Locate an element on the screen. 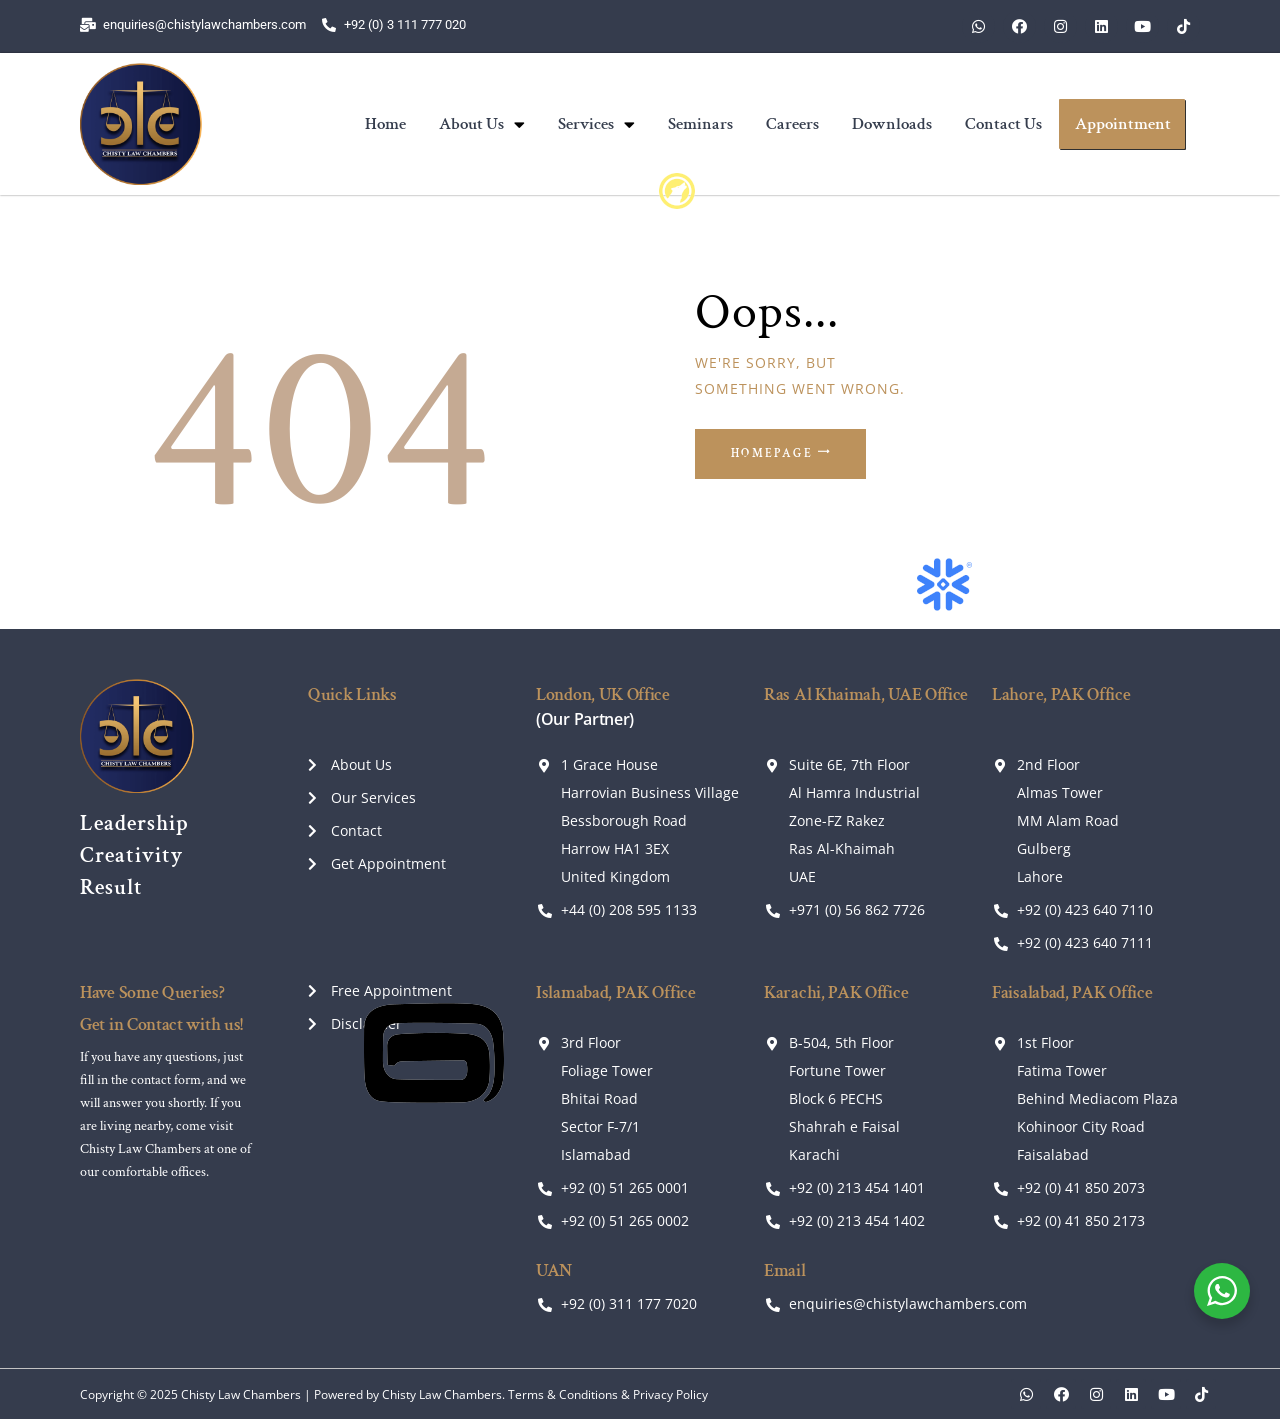  snowflake data cloud platform logo is located at coordinates (944, 584).